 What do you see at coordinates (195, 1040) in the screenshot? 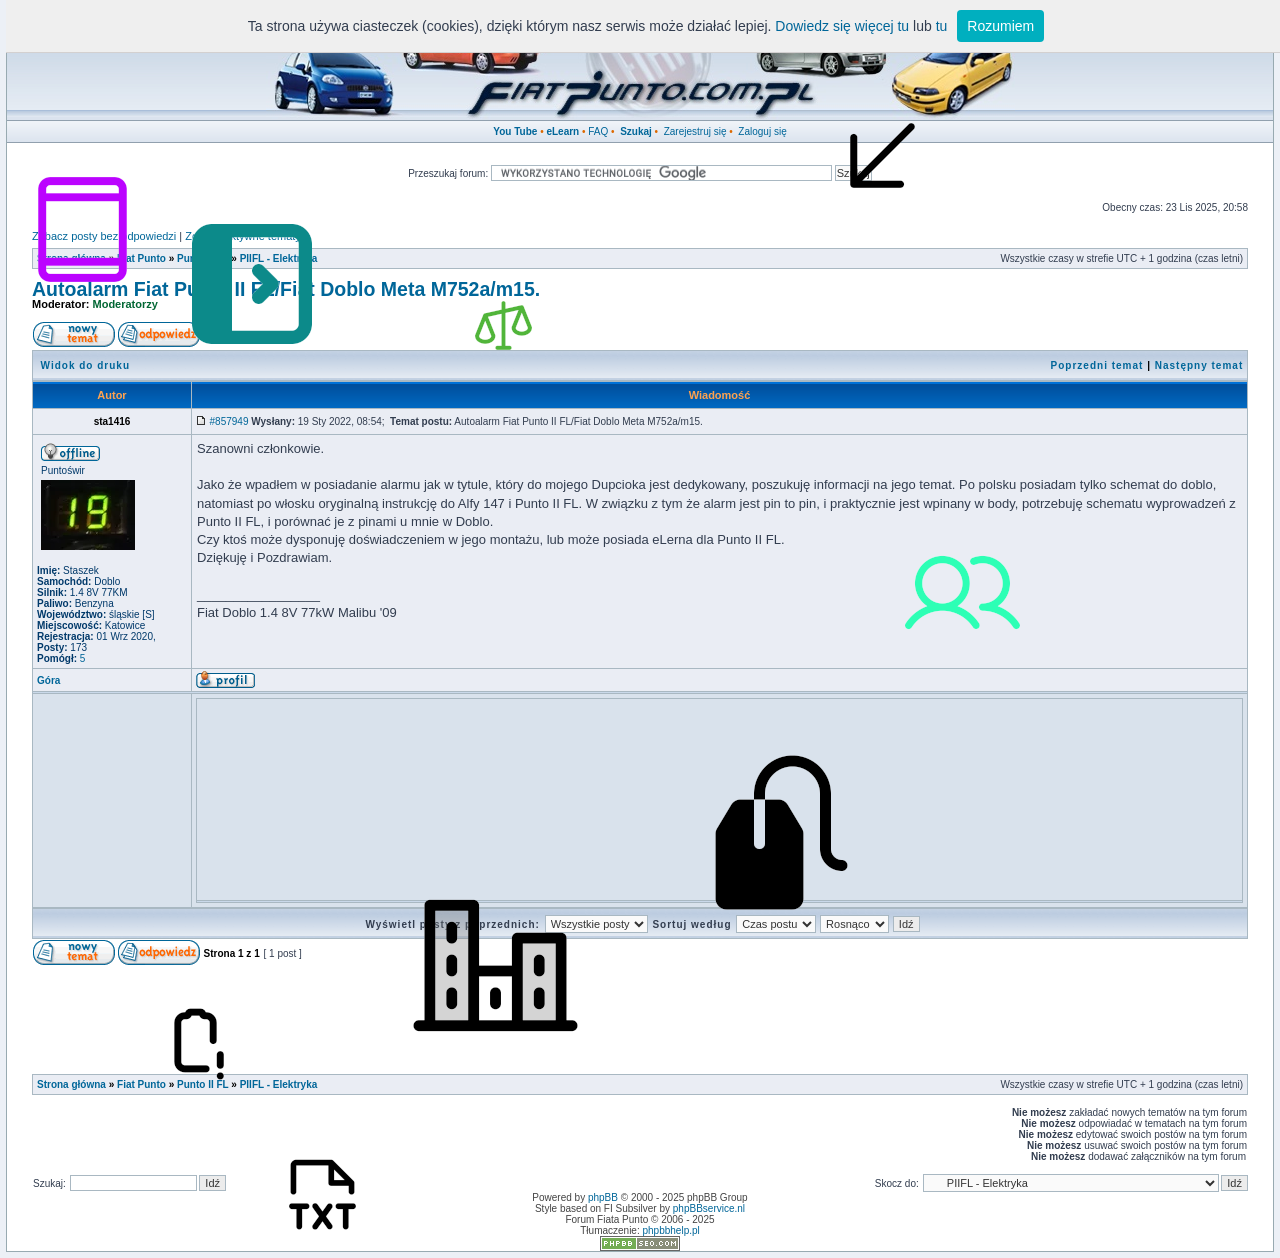
I see `indicates low battery warning` at bounding box center [195, 1040].